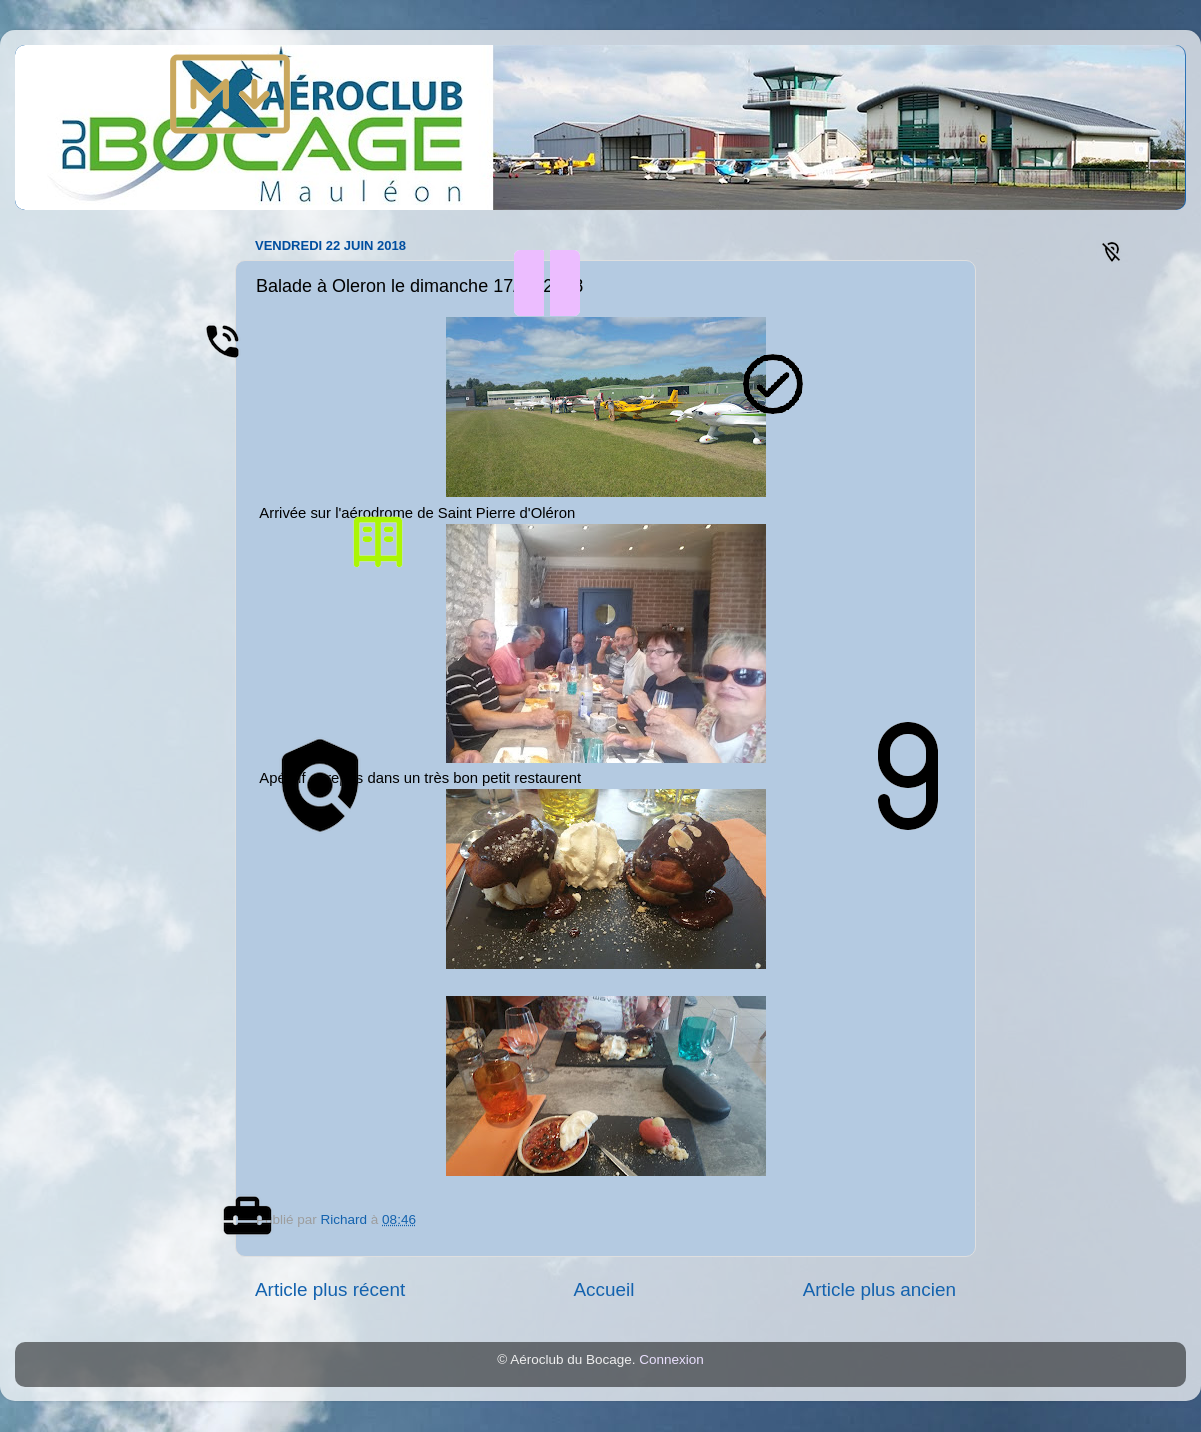 Image resolution: width=1201 pixels, height=1432 pixels. What do you see at coordinates (378, 541) in the screenshot?
I see `access storage lockers` at bounding box center [378, 541].